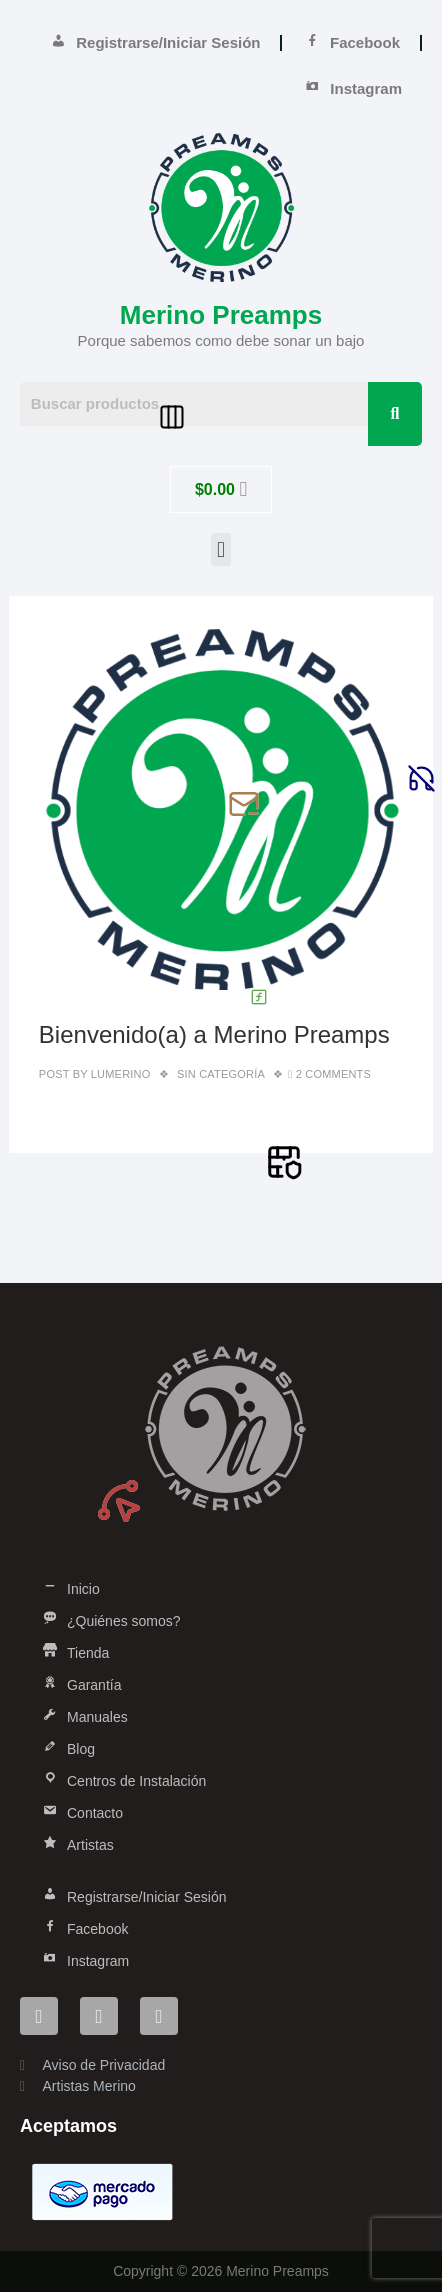 The height and width of the screenshot is (2292, 442). I want to click on edit or manipulate a vector path, so click(118, 1500).